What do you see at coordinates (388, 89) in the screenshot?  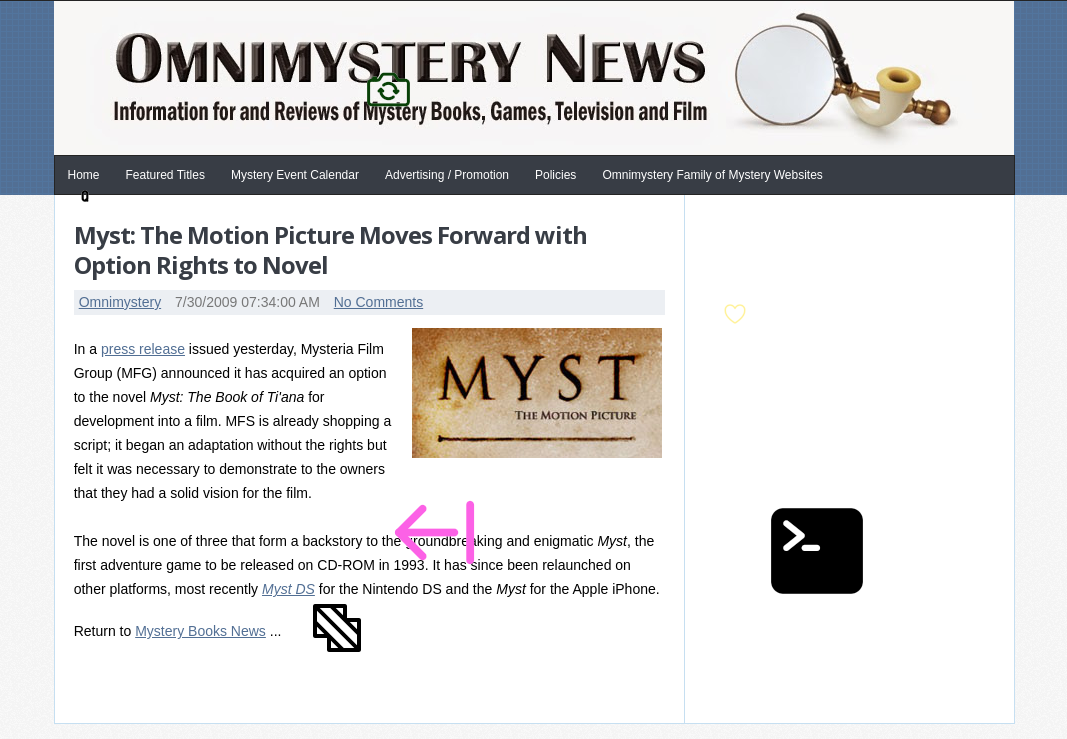 I see `switch between front and rear camera` at bounding box center [388, 89].